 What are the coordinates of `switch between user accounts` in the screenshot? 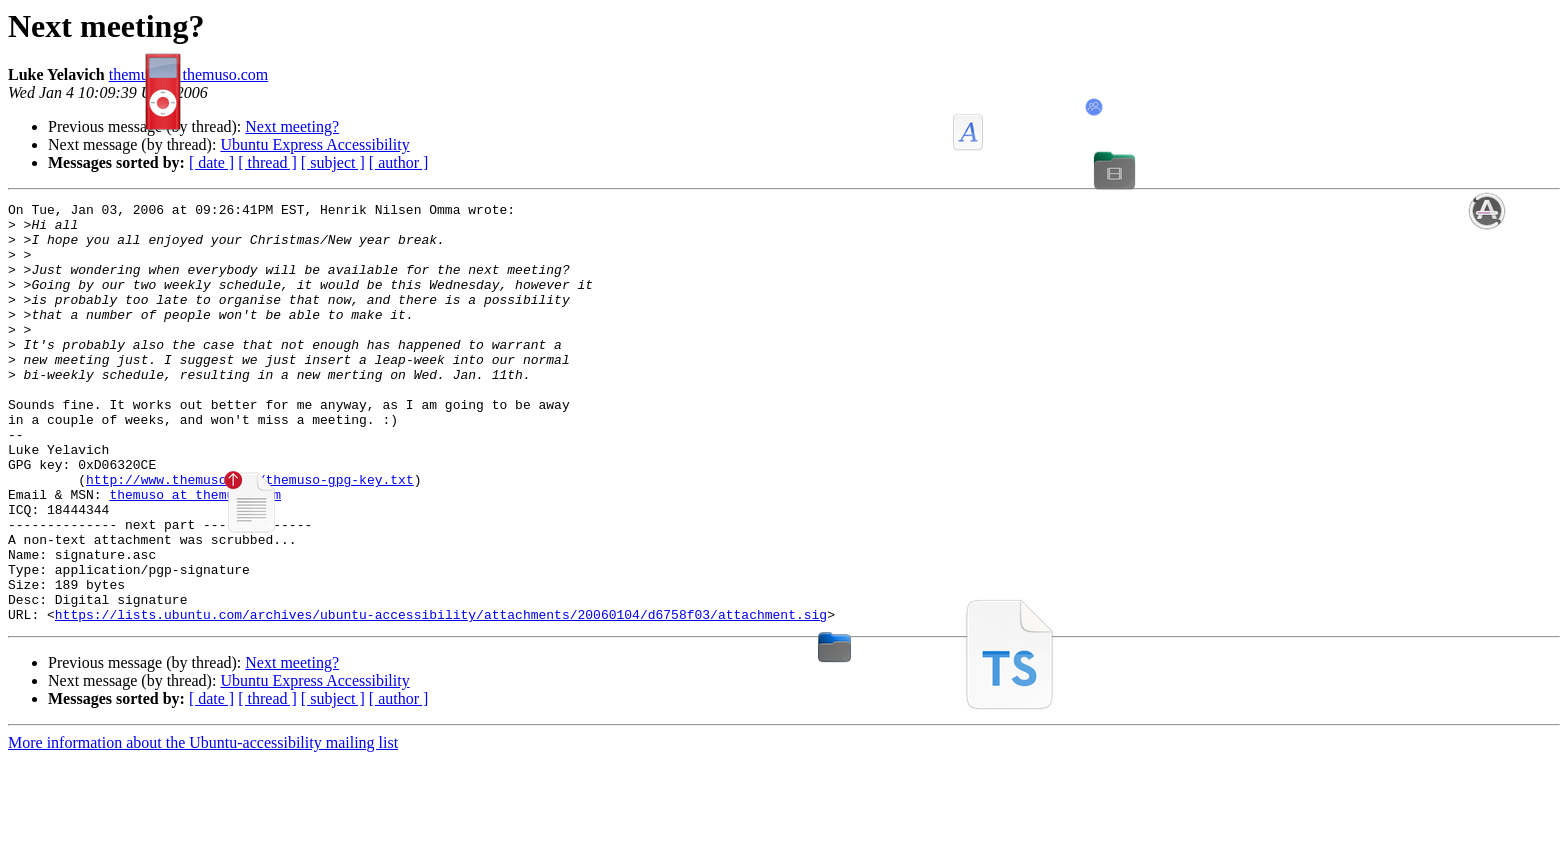 It's located at (1094, 107).